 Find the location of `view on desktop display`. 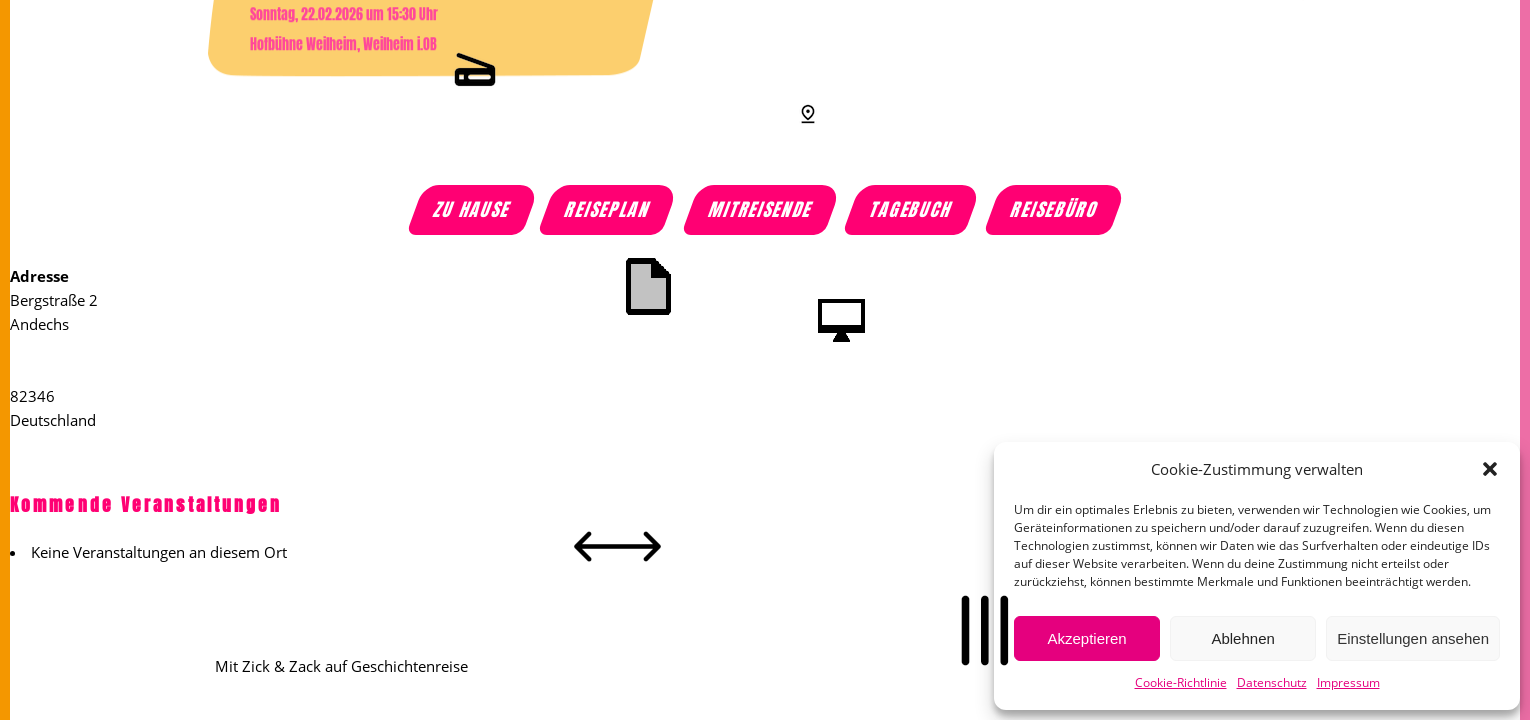

view on desktop display is located at coordinates (841, 320).